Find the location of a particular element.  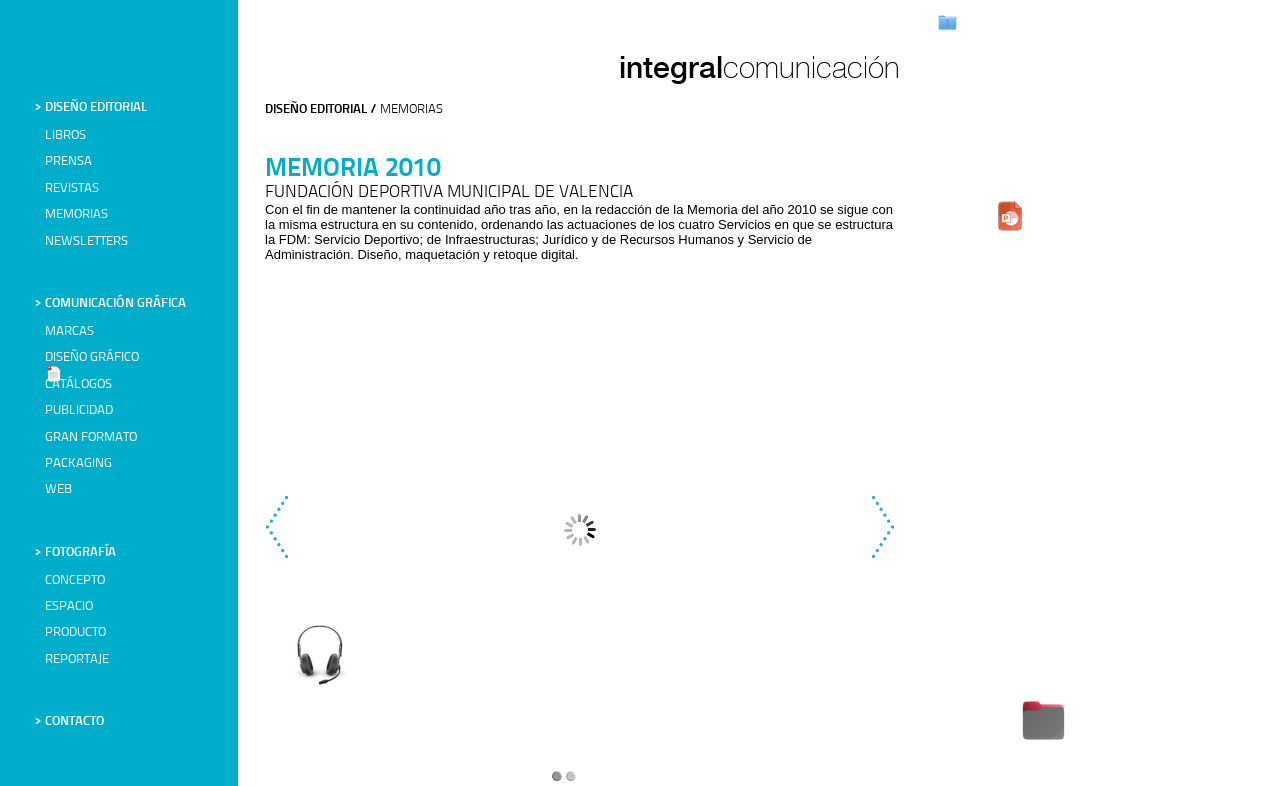

open the Antidote application folder is located at coordinates (947, 22).